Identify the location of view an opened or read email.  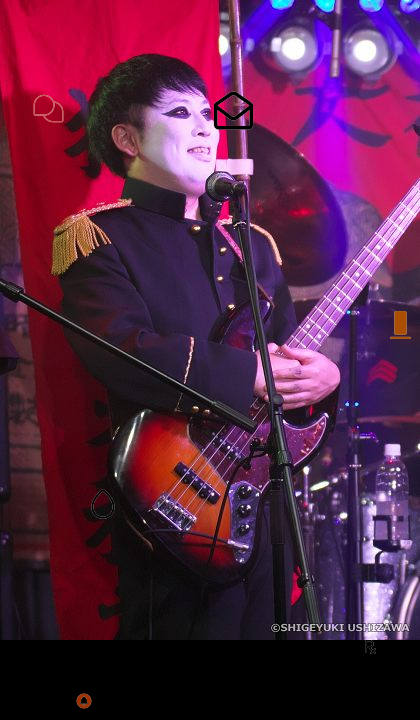
(233, 112).